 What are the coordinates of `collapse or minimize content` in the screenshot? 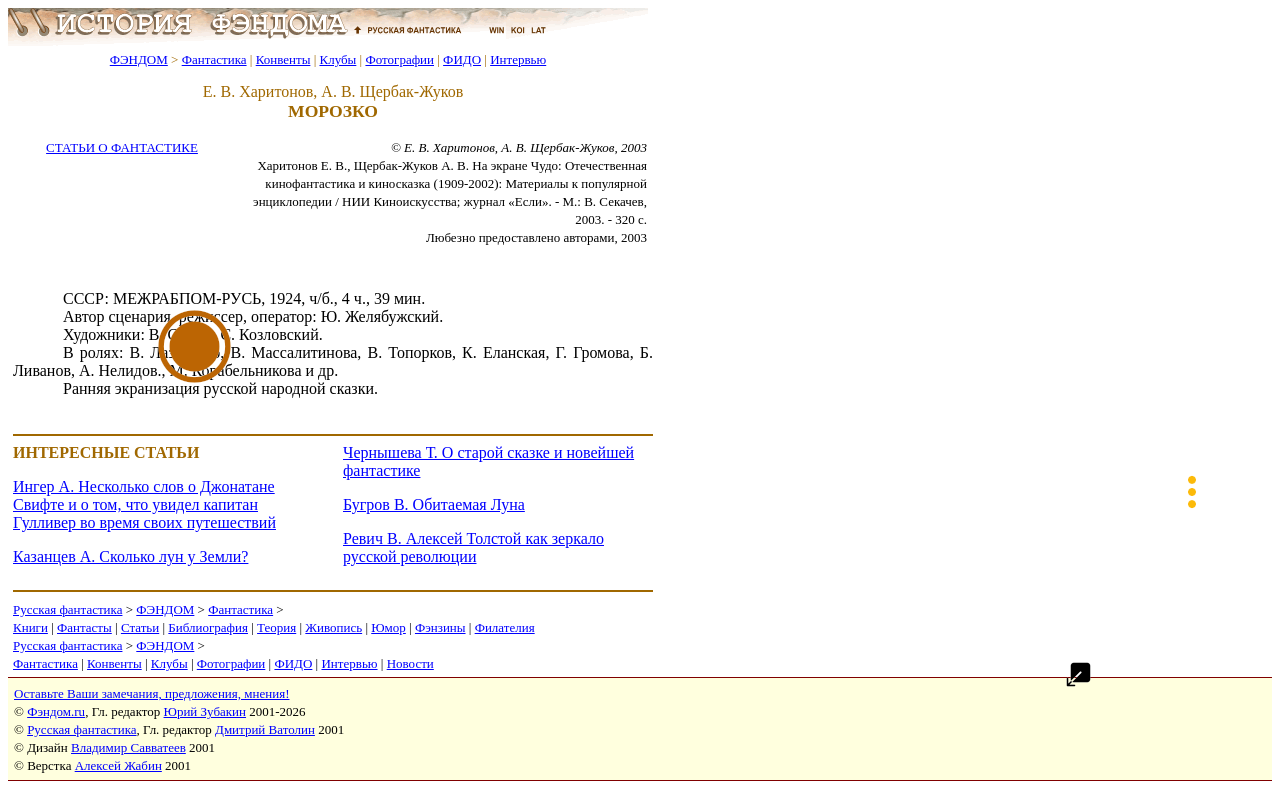 It's located at (1078, 674).